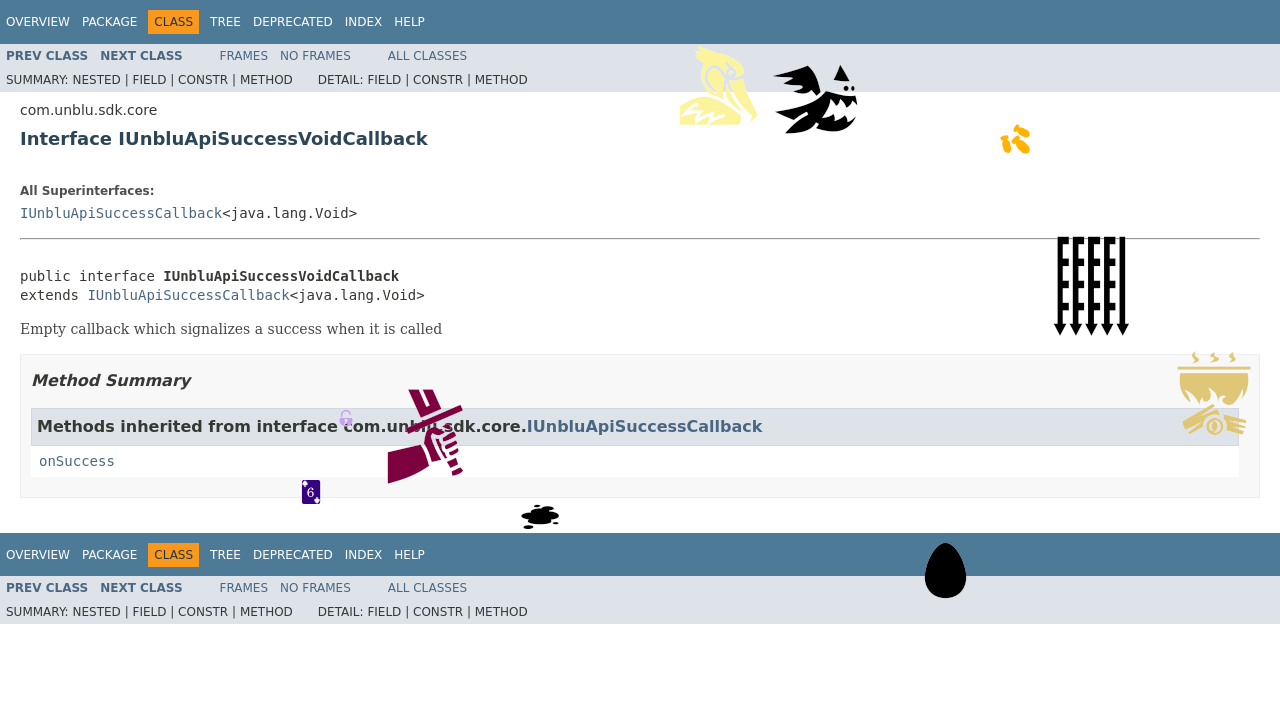 This screenshot has height=720, width=1280. I want to click on unlocked or unsecured status, so click(346, 418).